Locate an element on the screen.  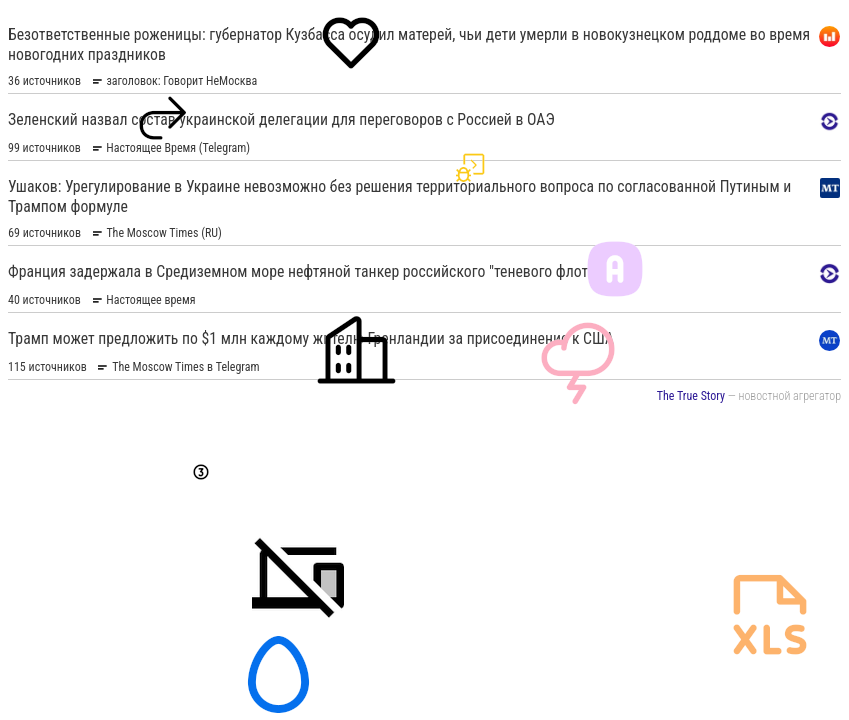
device linking is disabled or unavailable is located at coordinates (298, 578).